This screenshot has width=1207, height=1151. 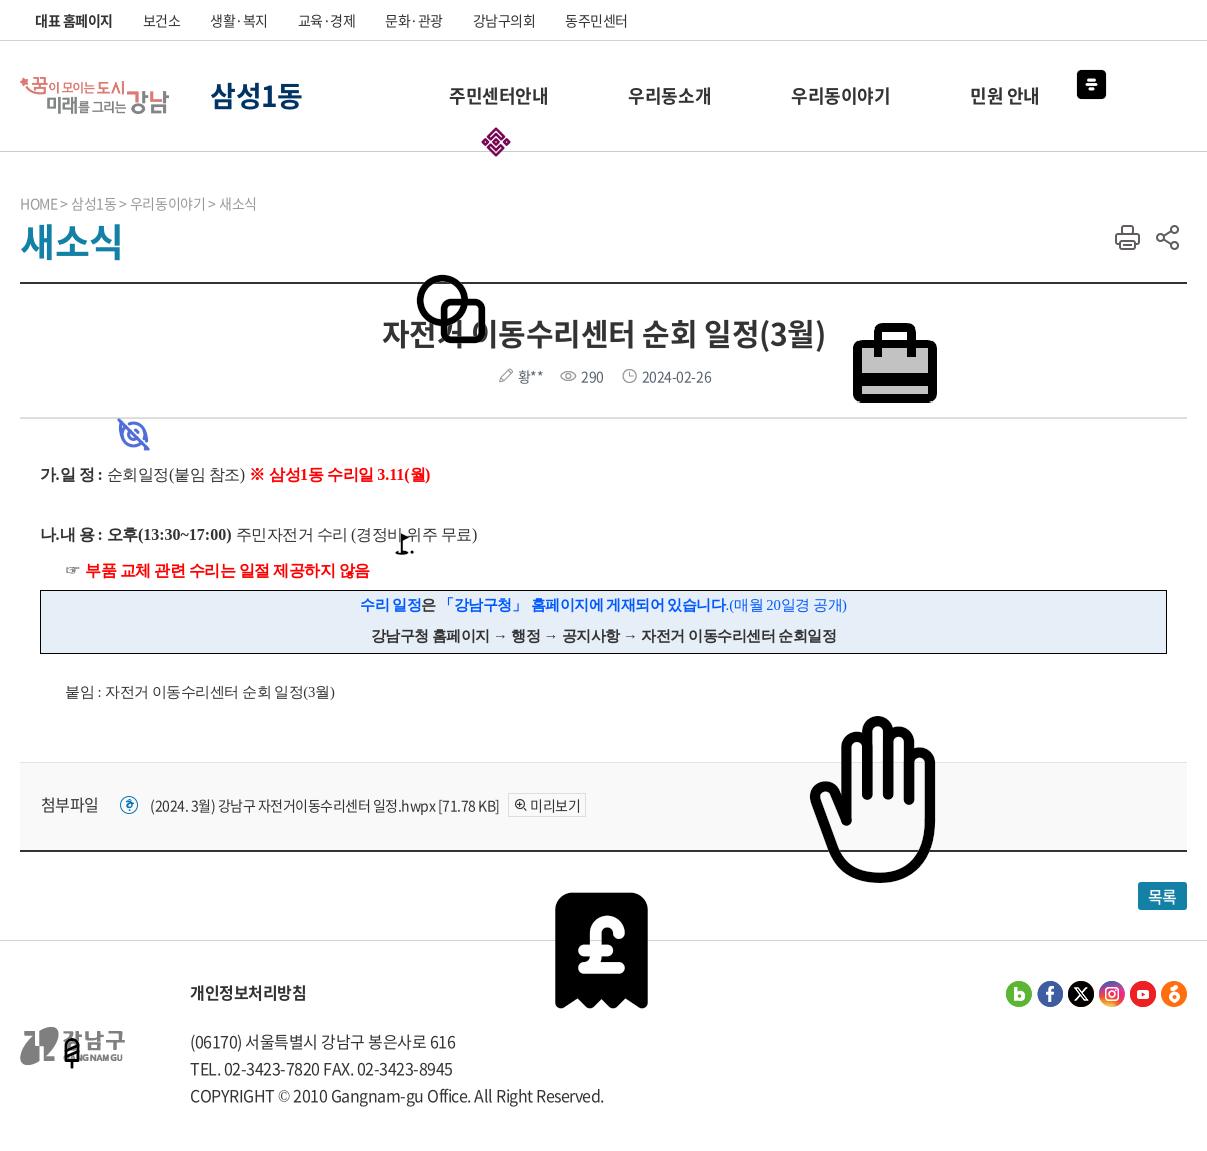 I want to click on disable storm alerts, so click(x=133, y=434).